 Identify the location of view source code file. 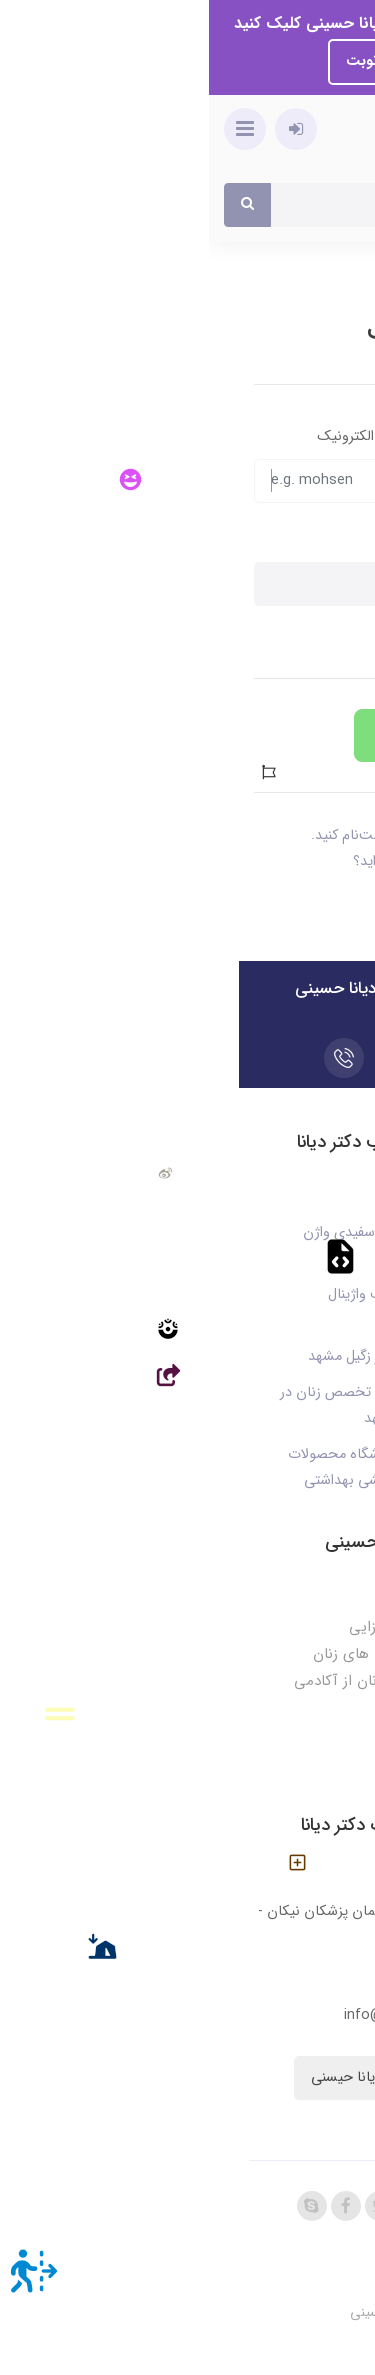
(340, 1256).